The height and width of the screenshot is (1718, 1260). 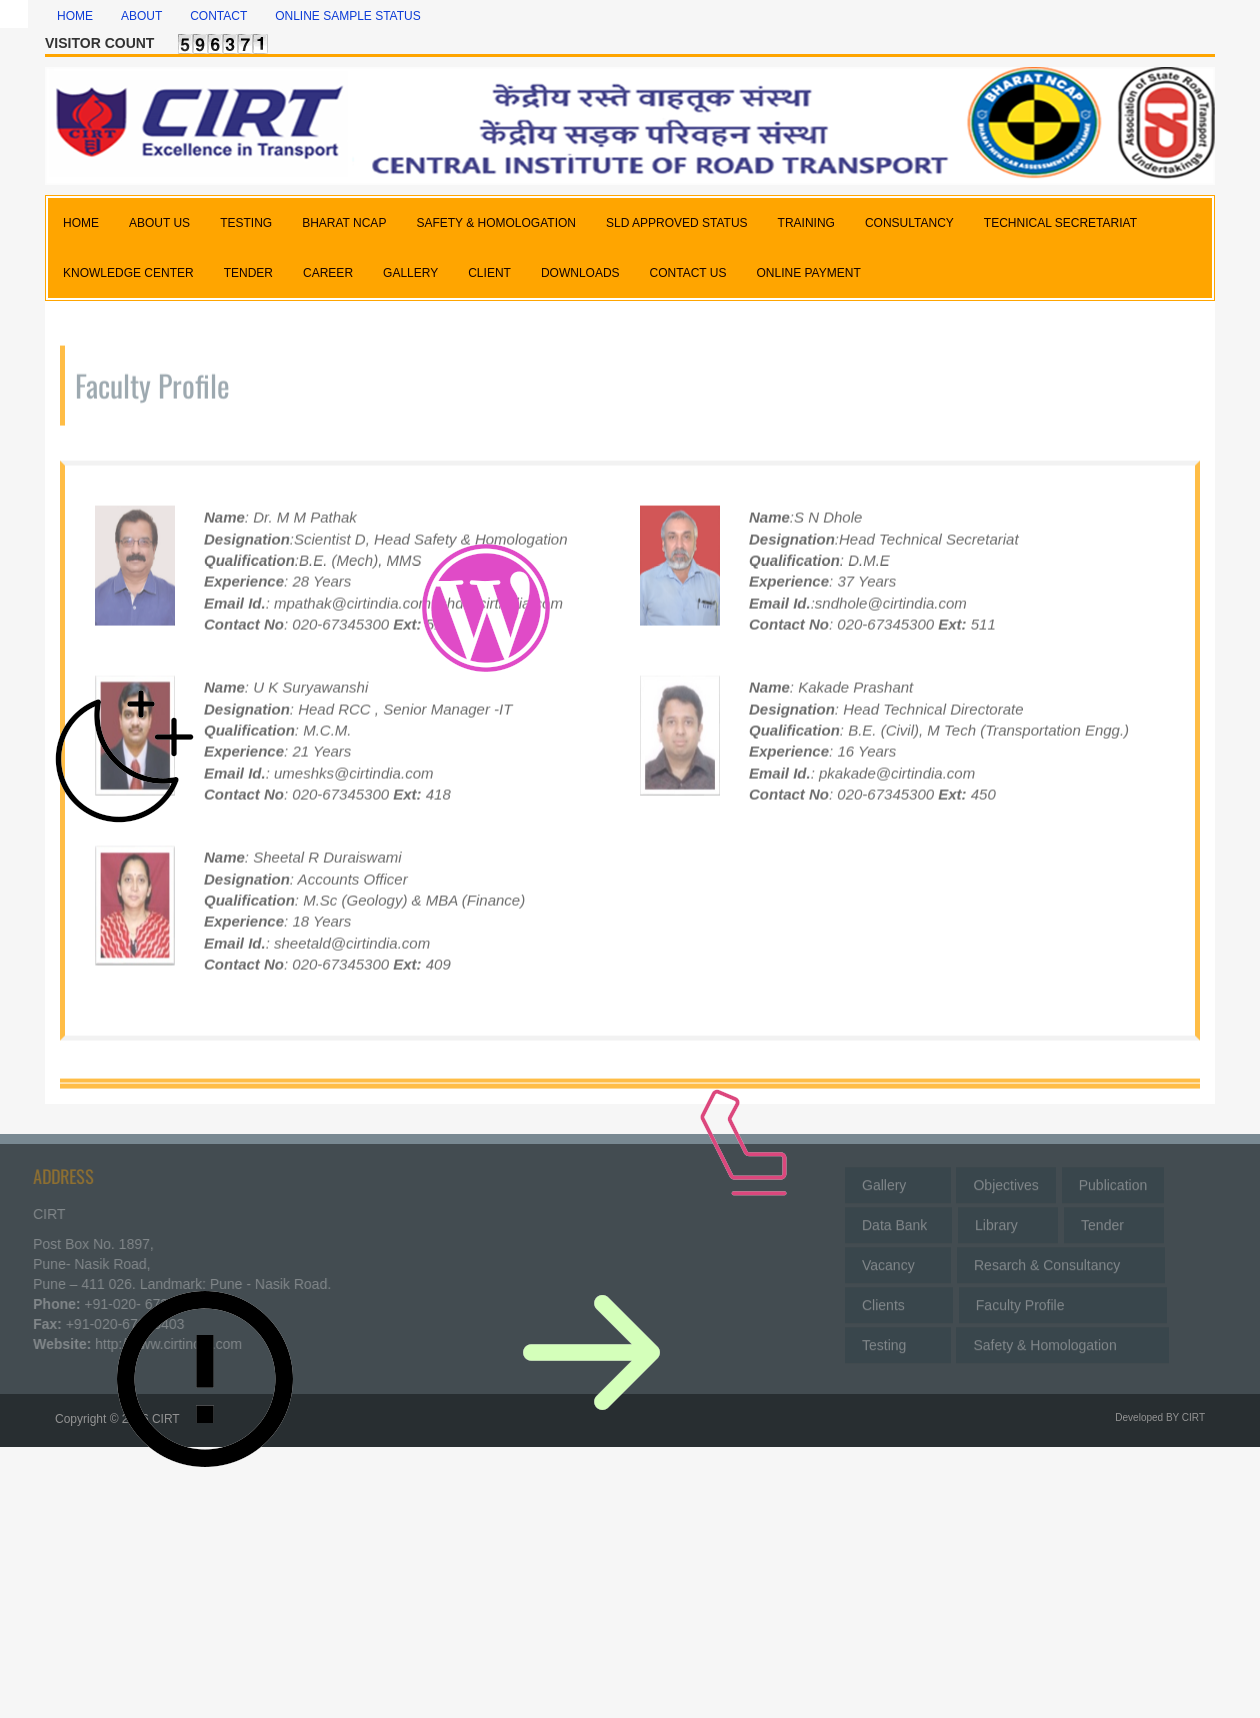 I want to click on proceed to the next step, so click(x=591, y=1352).